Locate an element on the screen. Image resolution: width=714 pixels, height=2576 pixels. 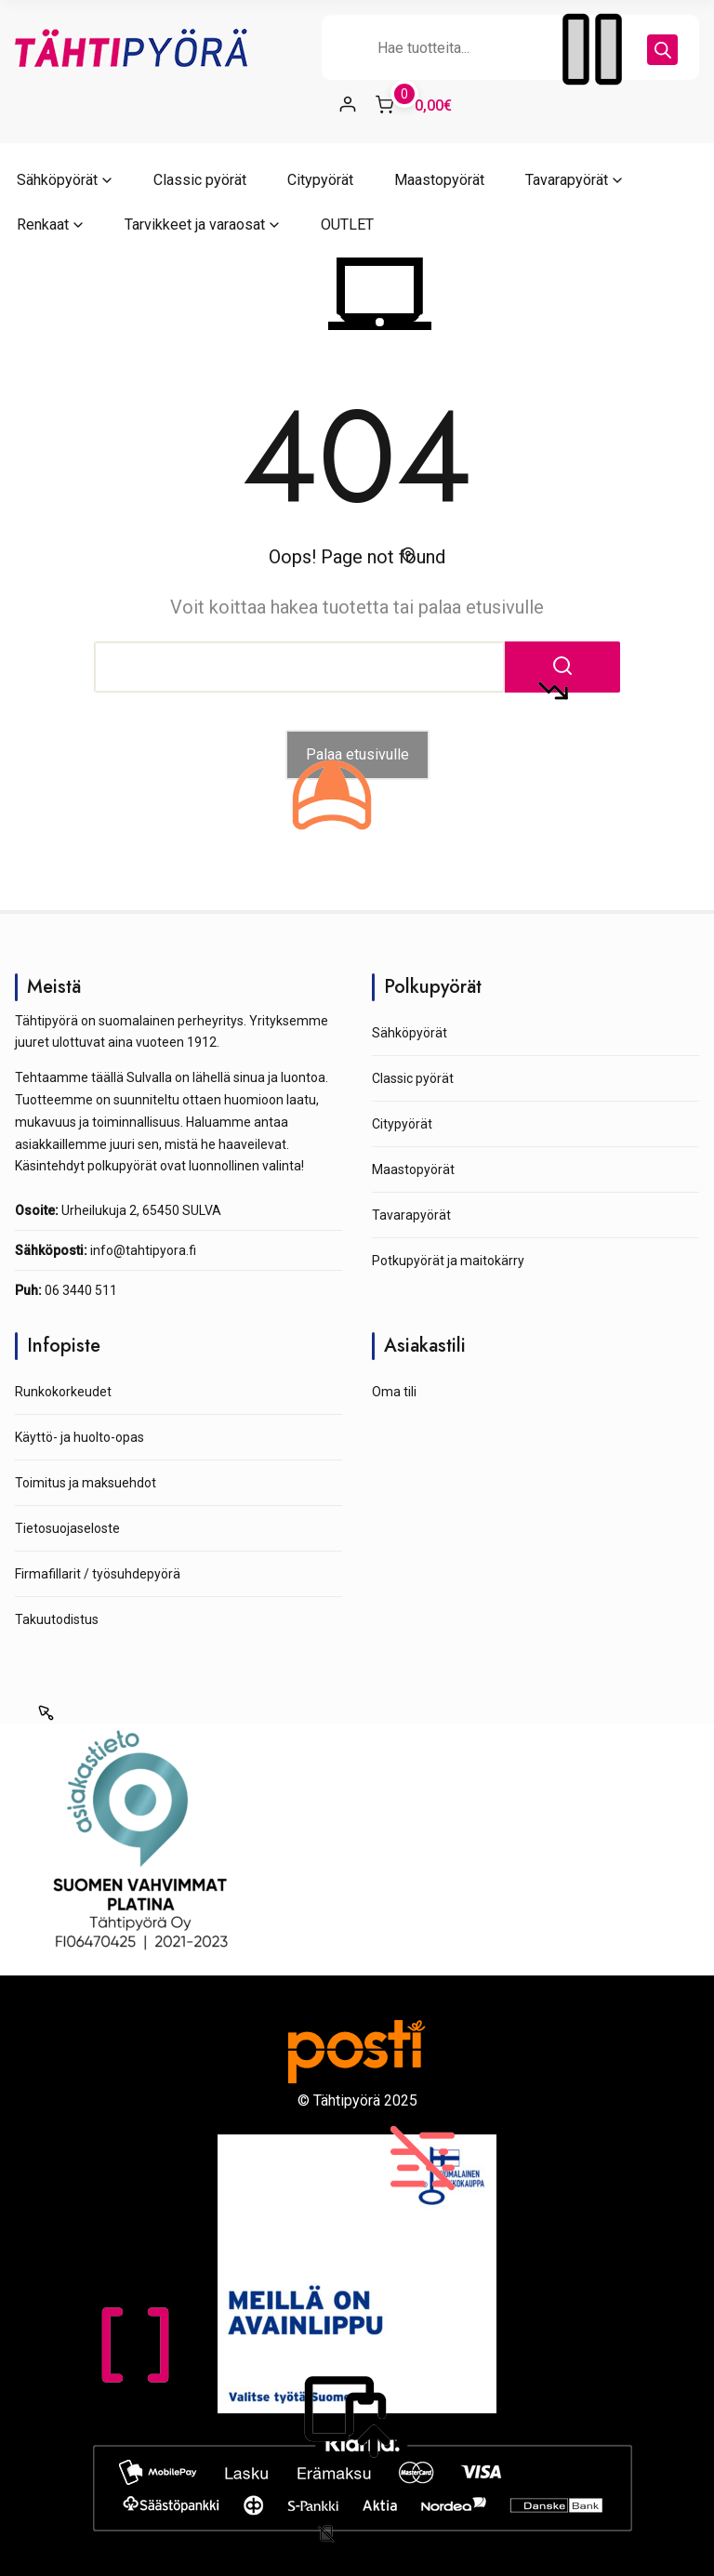
indicates no sim card detected is located at coordinates (326, 2533).